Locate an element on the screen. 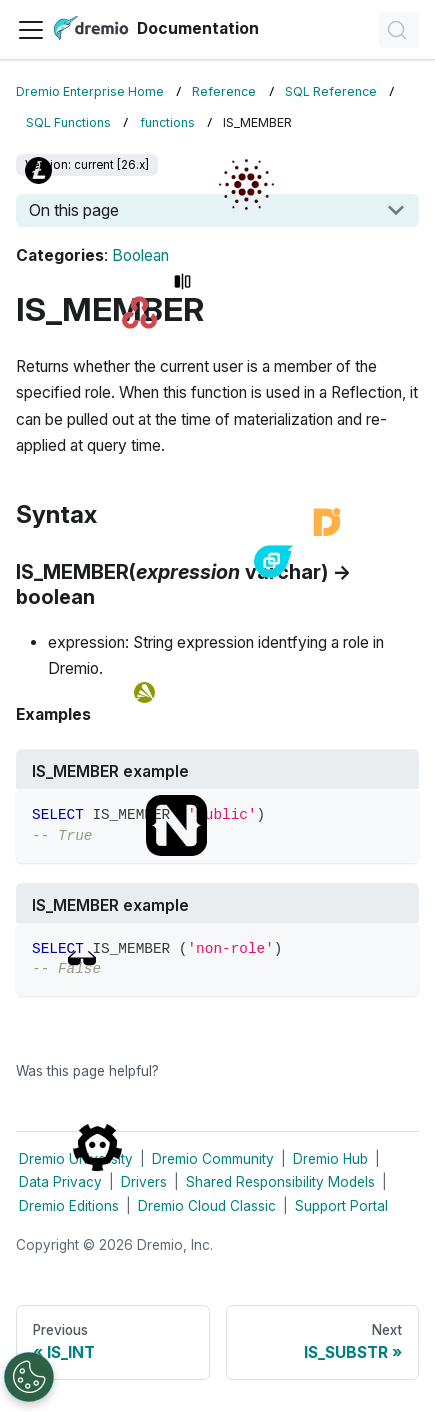 The height and width of the screenshot is (1412, 435). etcd distributed key-value store logo is located at coordinates (97, 1147).